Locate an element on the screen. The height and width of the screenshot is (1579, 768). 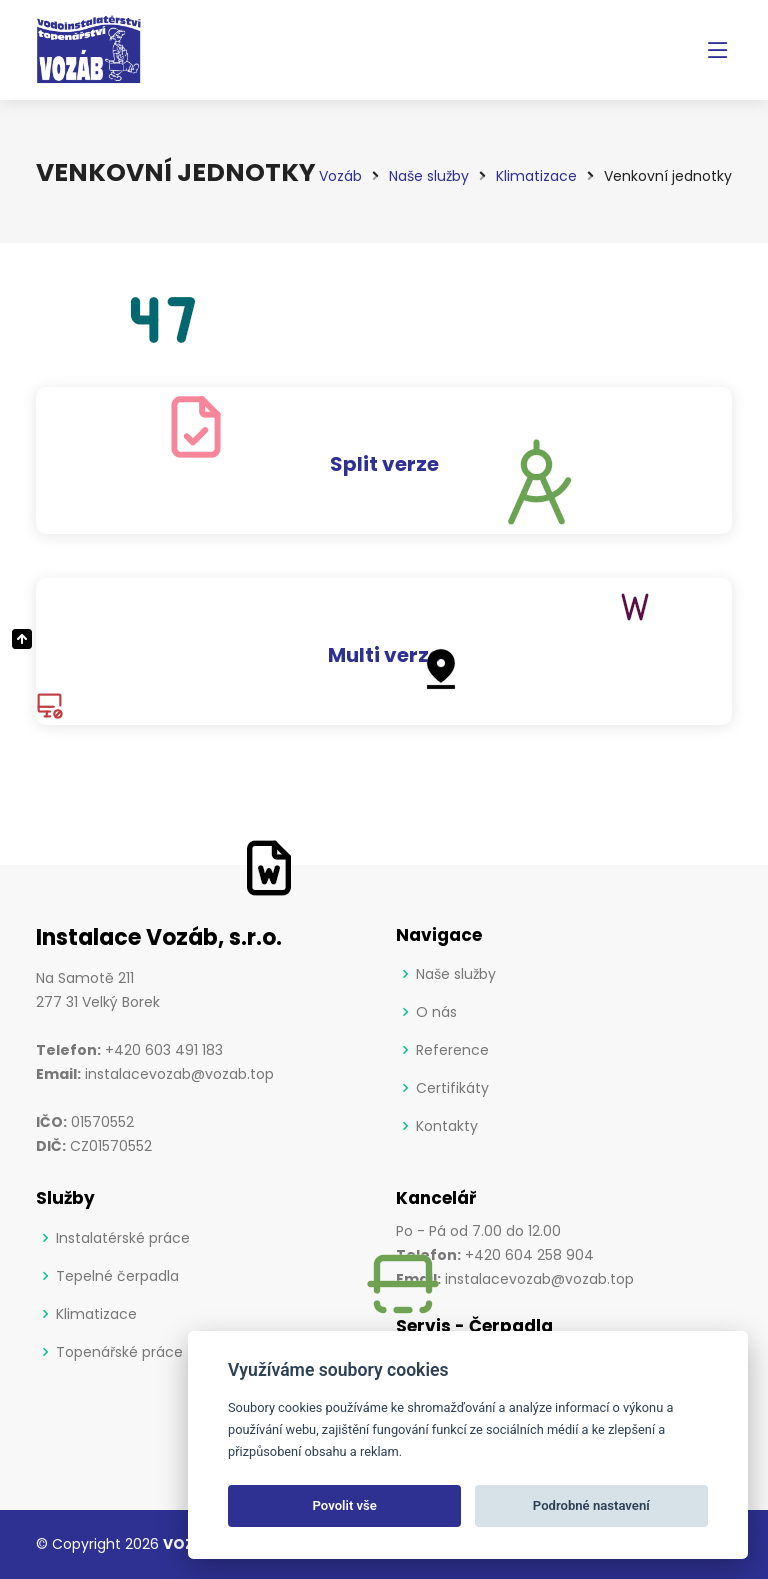
drop a pin to mark a location is located at coordinates (441, 669).